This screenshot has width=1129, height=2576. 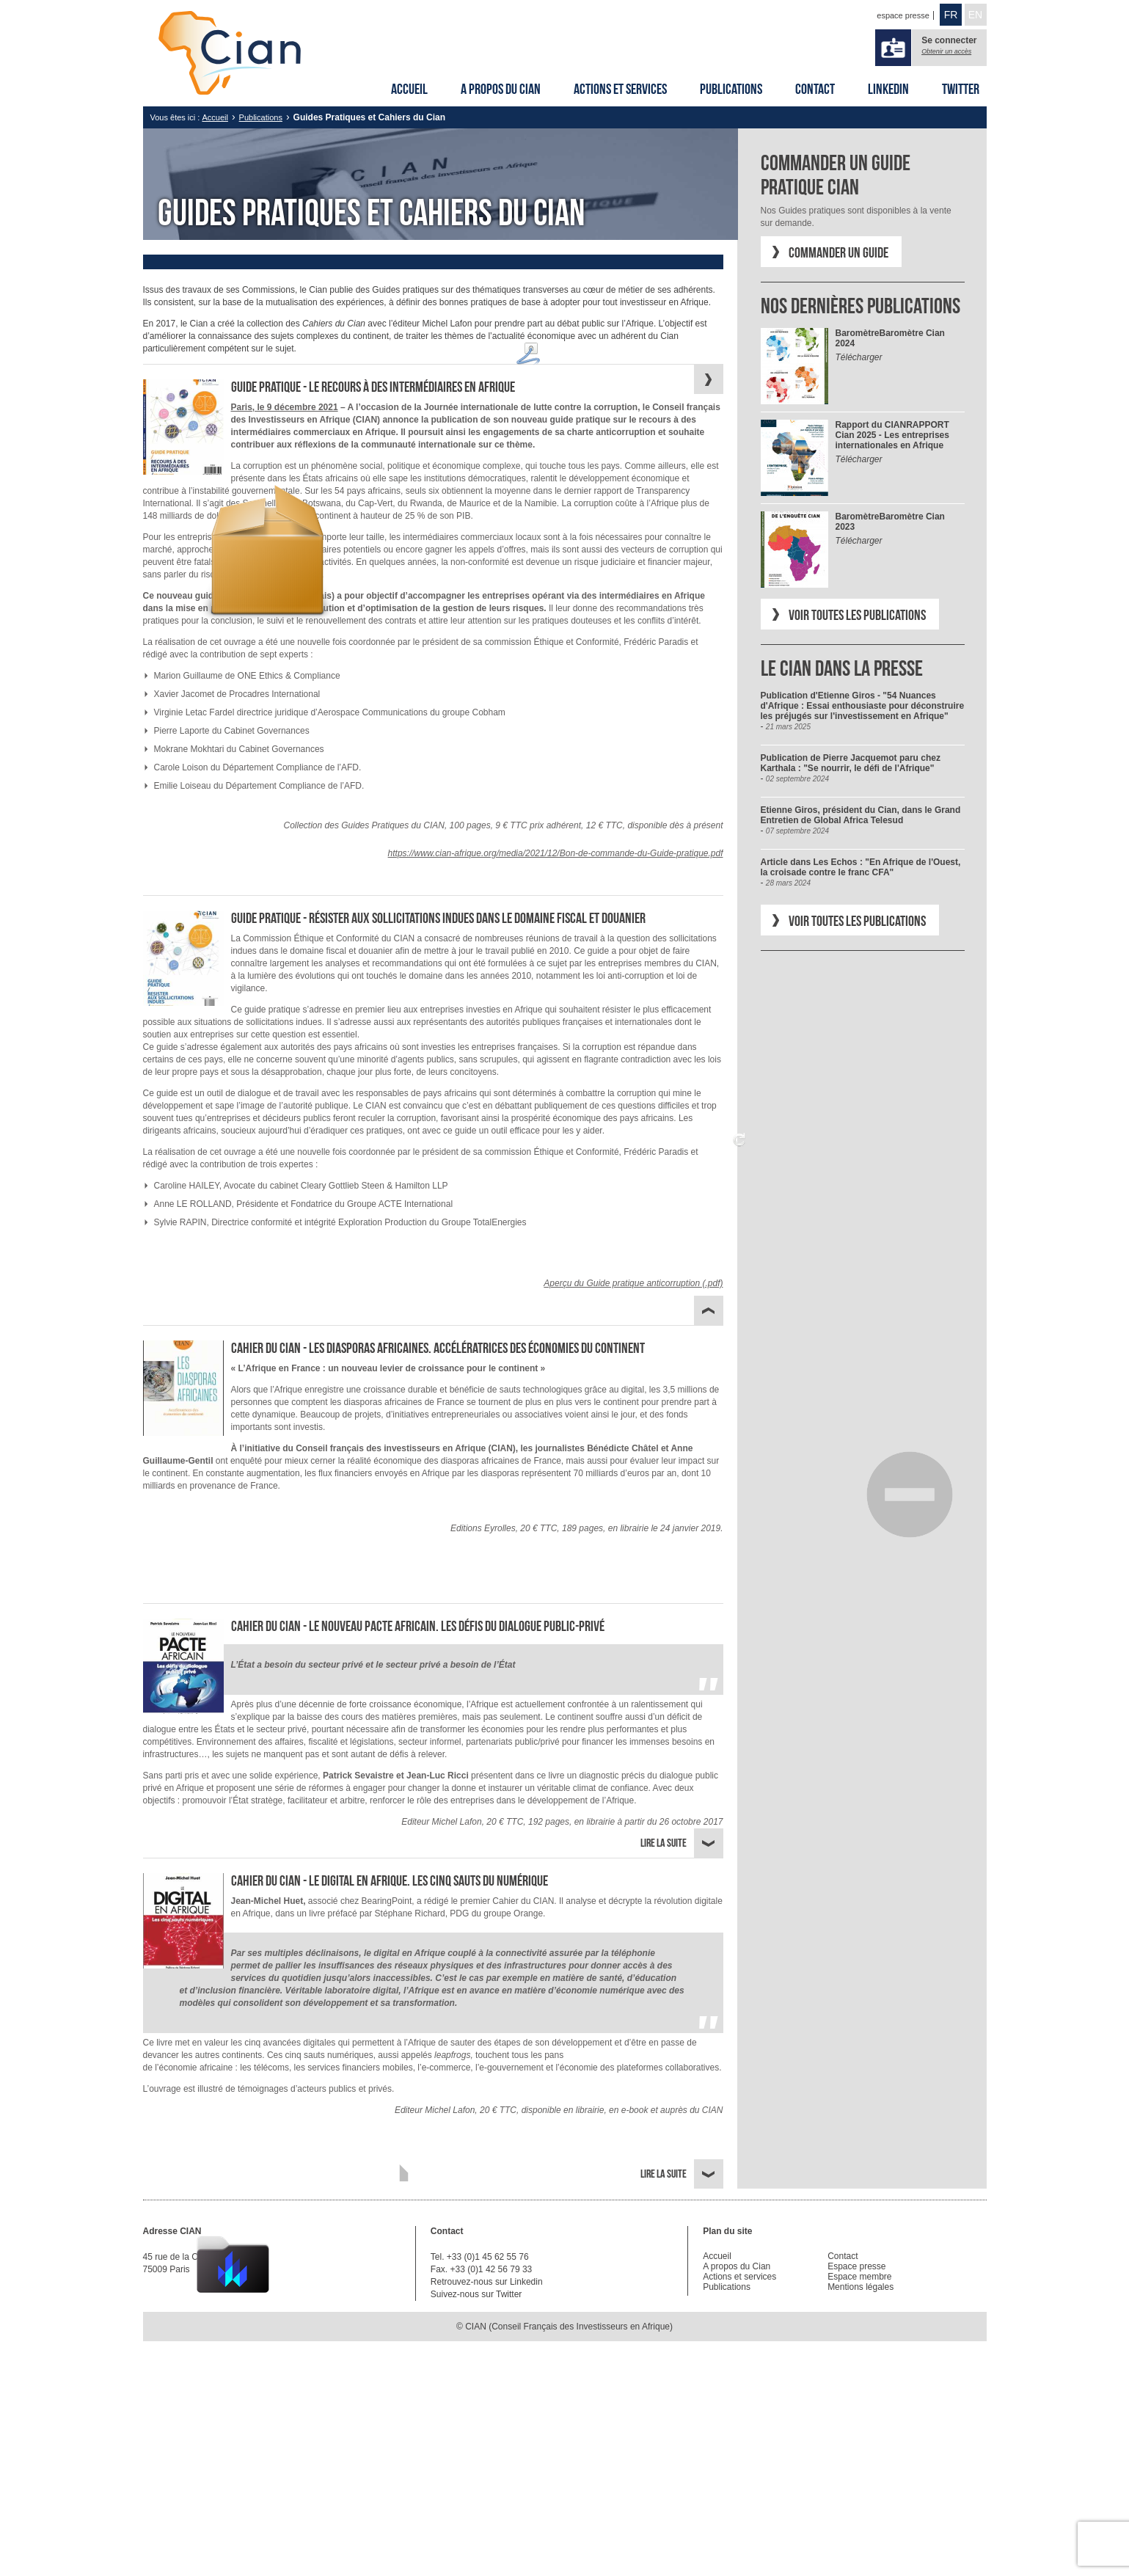 What do you see at coordinates (266, 553) in the screenshot?
I see `generic package or archive file type` at bounding box center [266, 553].